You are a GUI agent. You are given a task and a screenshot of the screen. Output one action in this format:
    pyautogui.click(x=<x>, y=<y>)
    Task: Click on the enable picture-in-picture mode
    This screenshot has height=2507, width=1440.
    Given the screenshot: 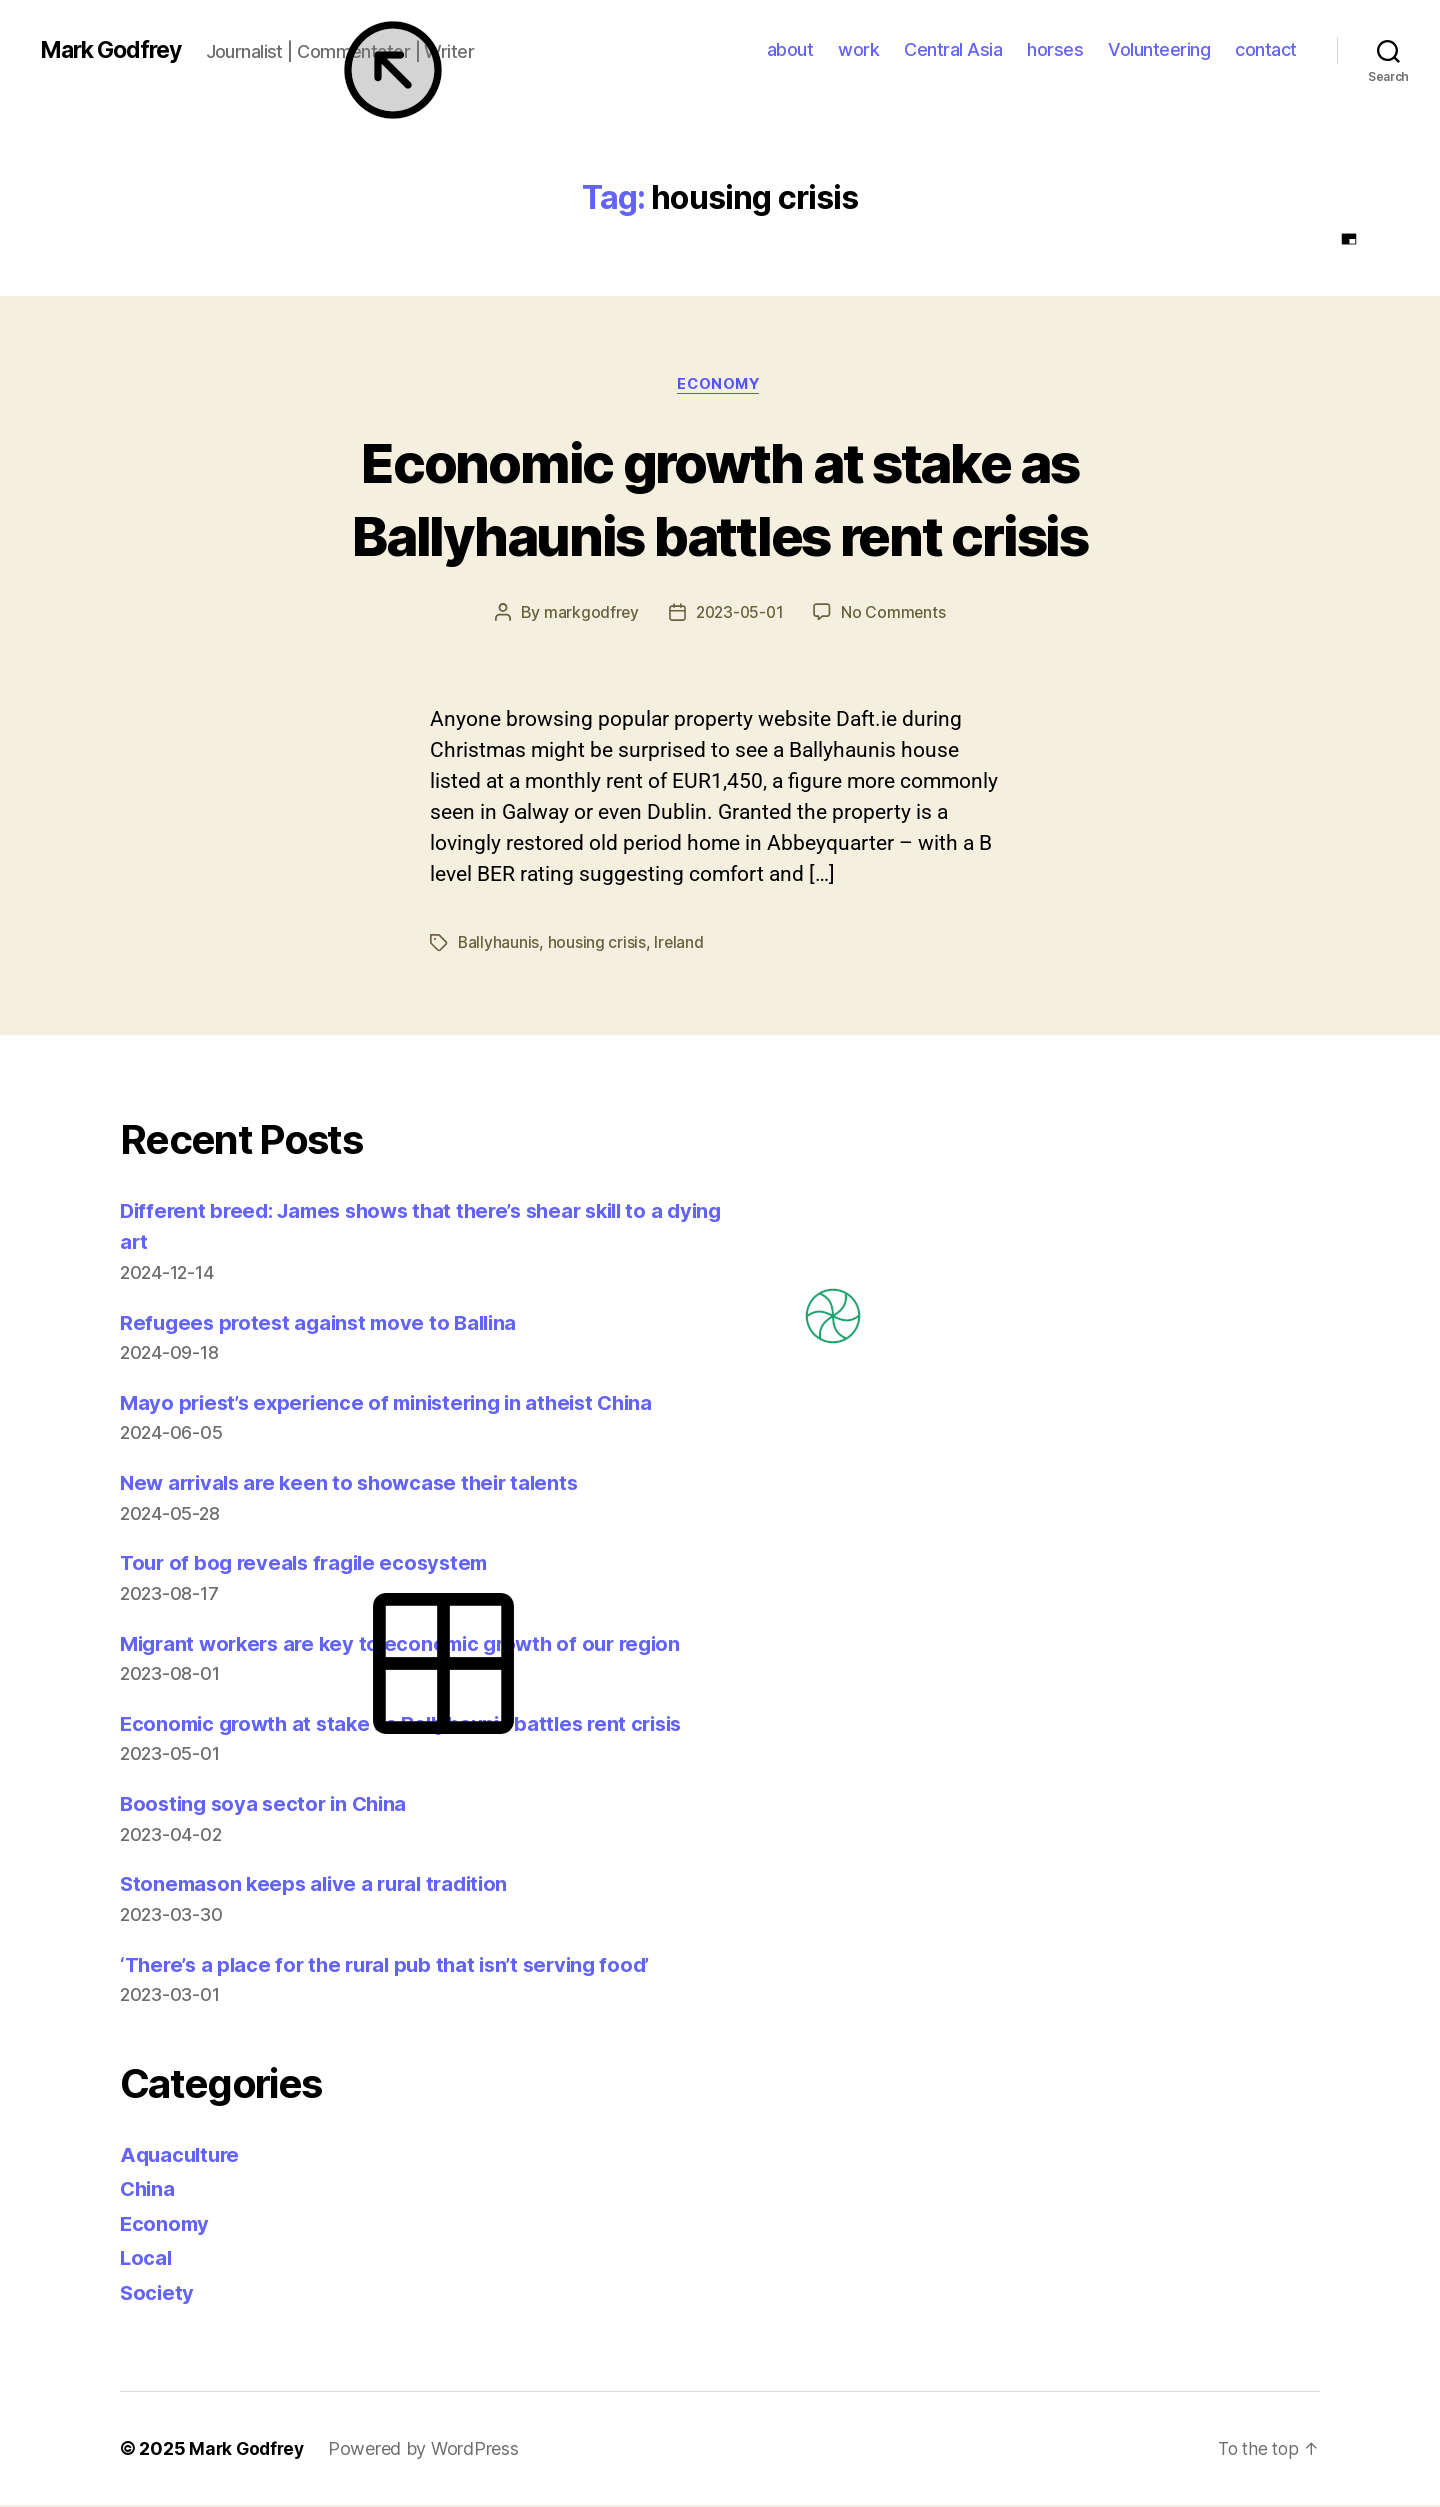 What is the action you would take?
    pyautogui.click(x=1349, y=239)
    